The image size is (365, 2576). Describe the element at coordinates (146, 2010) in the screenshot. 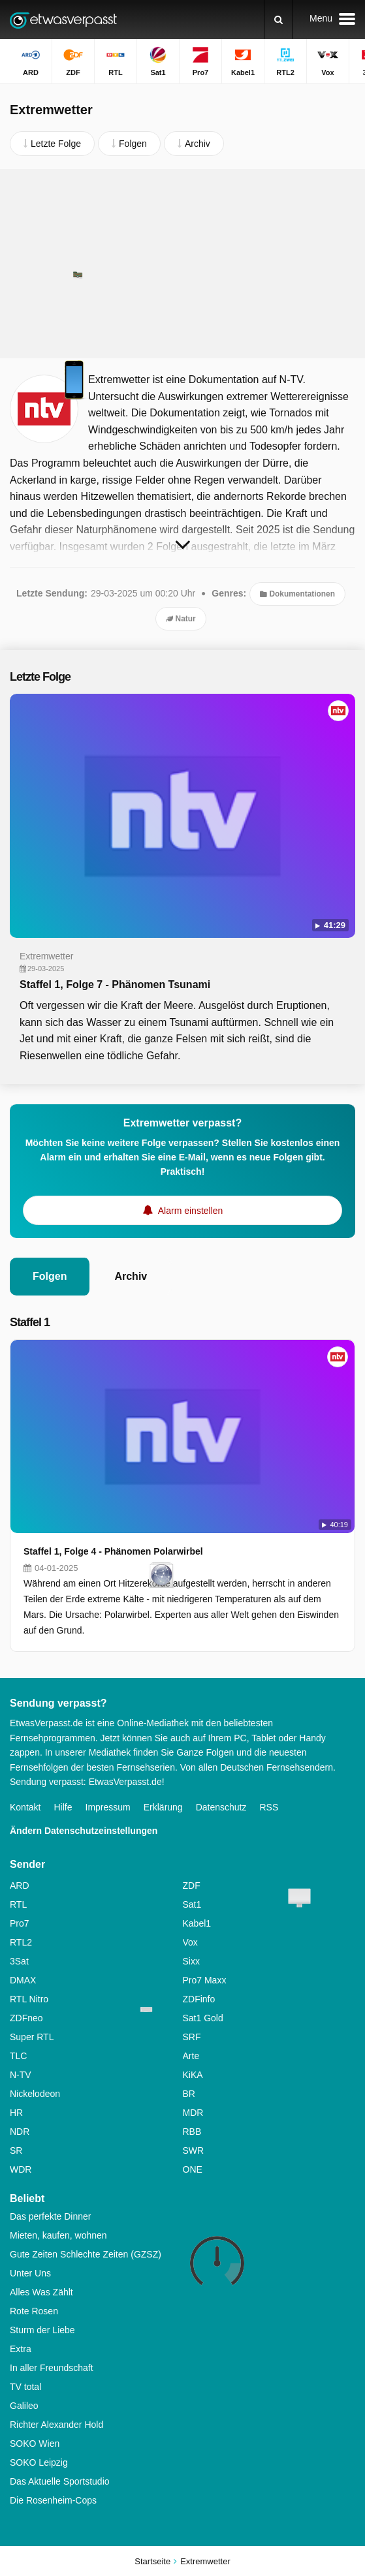

I see `connect a bluetooth keyboard` at that location.